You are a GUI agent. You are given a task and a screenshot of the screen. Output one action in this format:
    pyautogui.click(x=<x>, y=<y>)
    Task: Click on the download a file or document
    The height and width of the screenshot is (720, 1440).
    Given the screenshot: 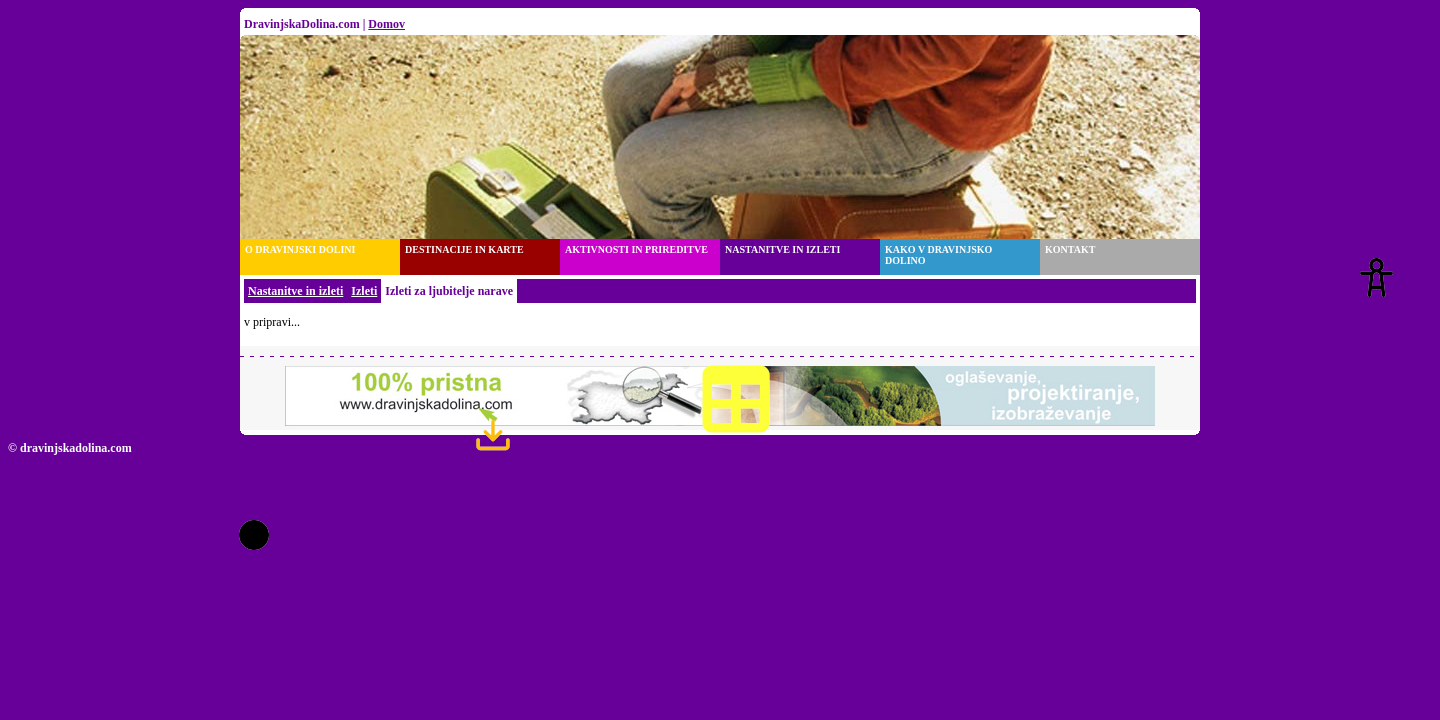 What is the action you would take?
    pyautogui.click(x=493, y=436)
    